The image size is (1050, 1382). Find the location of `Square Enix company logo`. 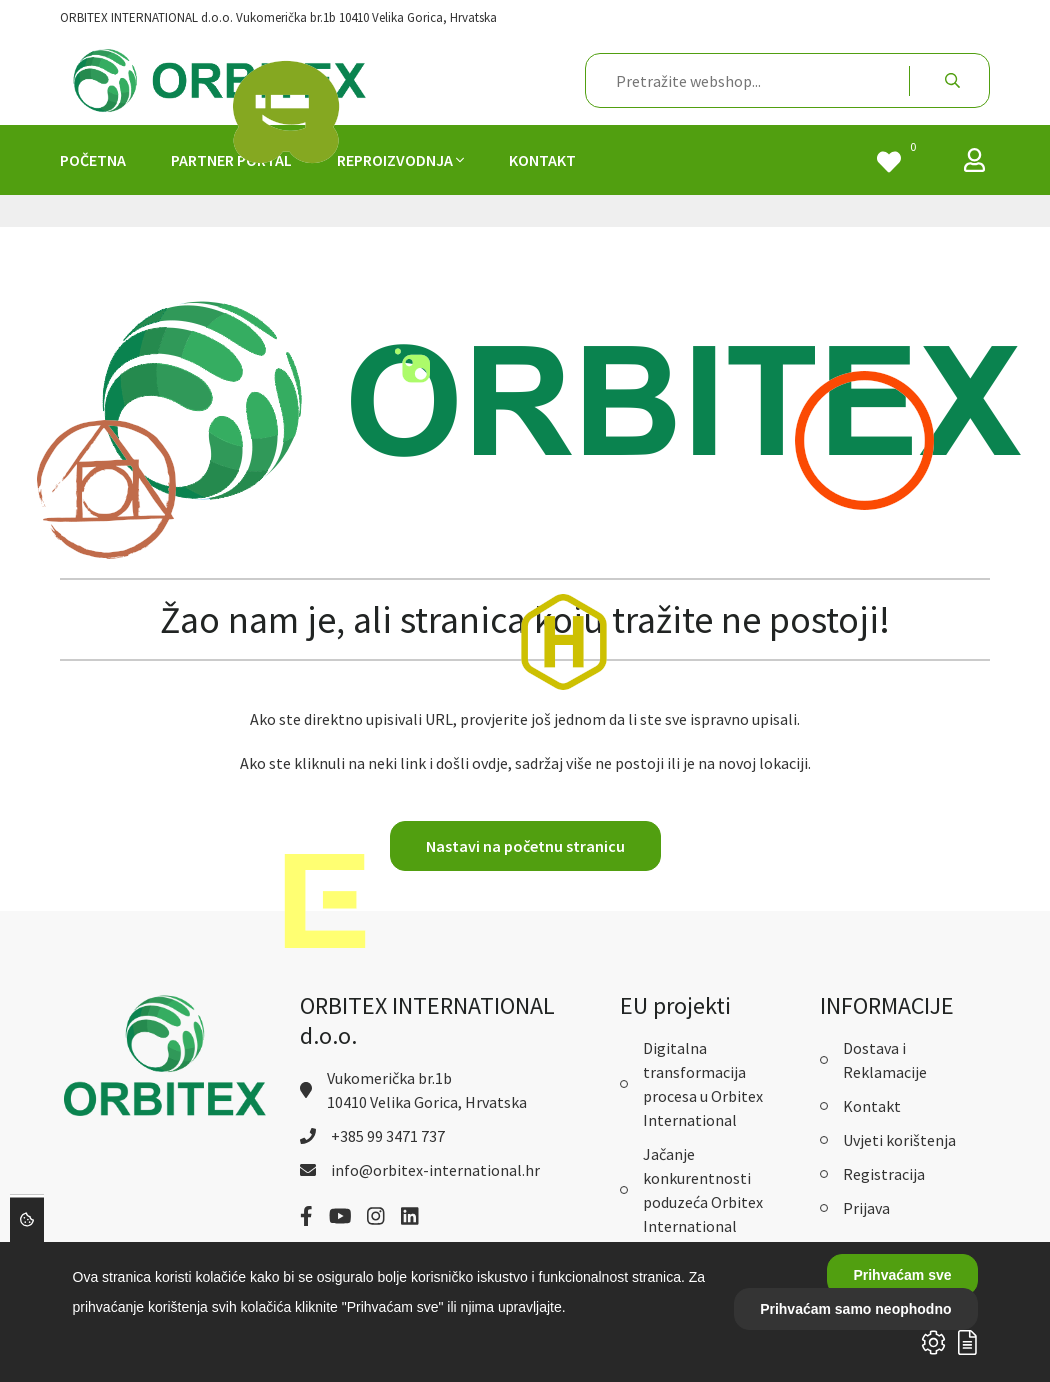

Square Enix company logo is located at coordinates (325, 901).